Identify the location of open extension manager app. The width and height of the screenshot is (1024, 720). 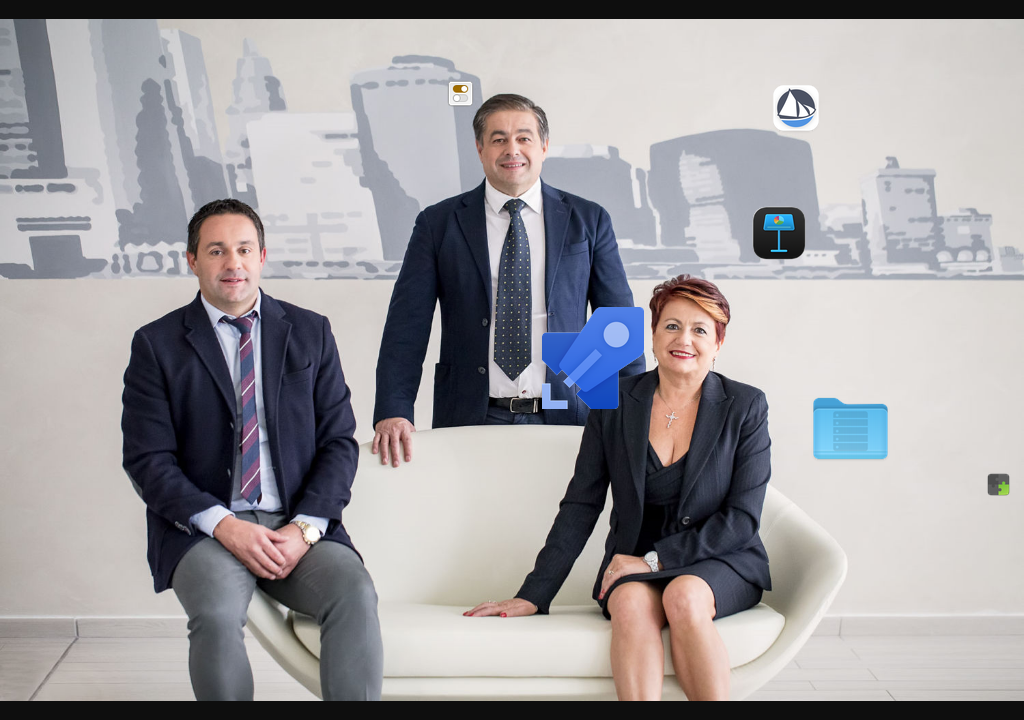
(998, 484).